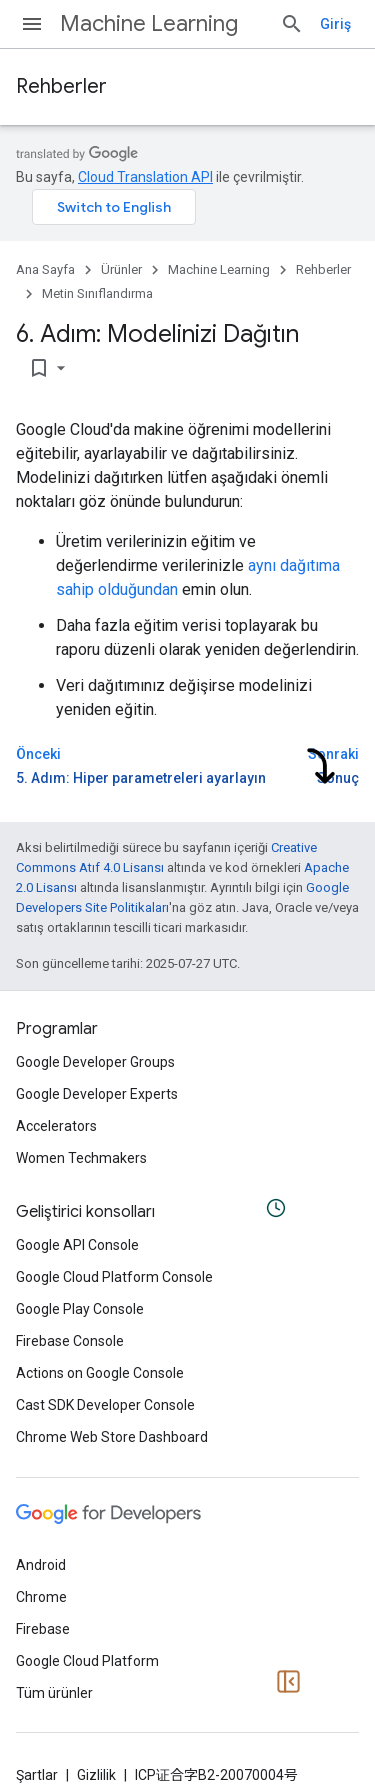  What do you see at coordinates (276, 1208) in the screenshot?
I see `view current time` at bounding box center [276, 1208].